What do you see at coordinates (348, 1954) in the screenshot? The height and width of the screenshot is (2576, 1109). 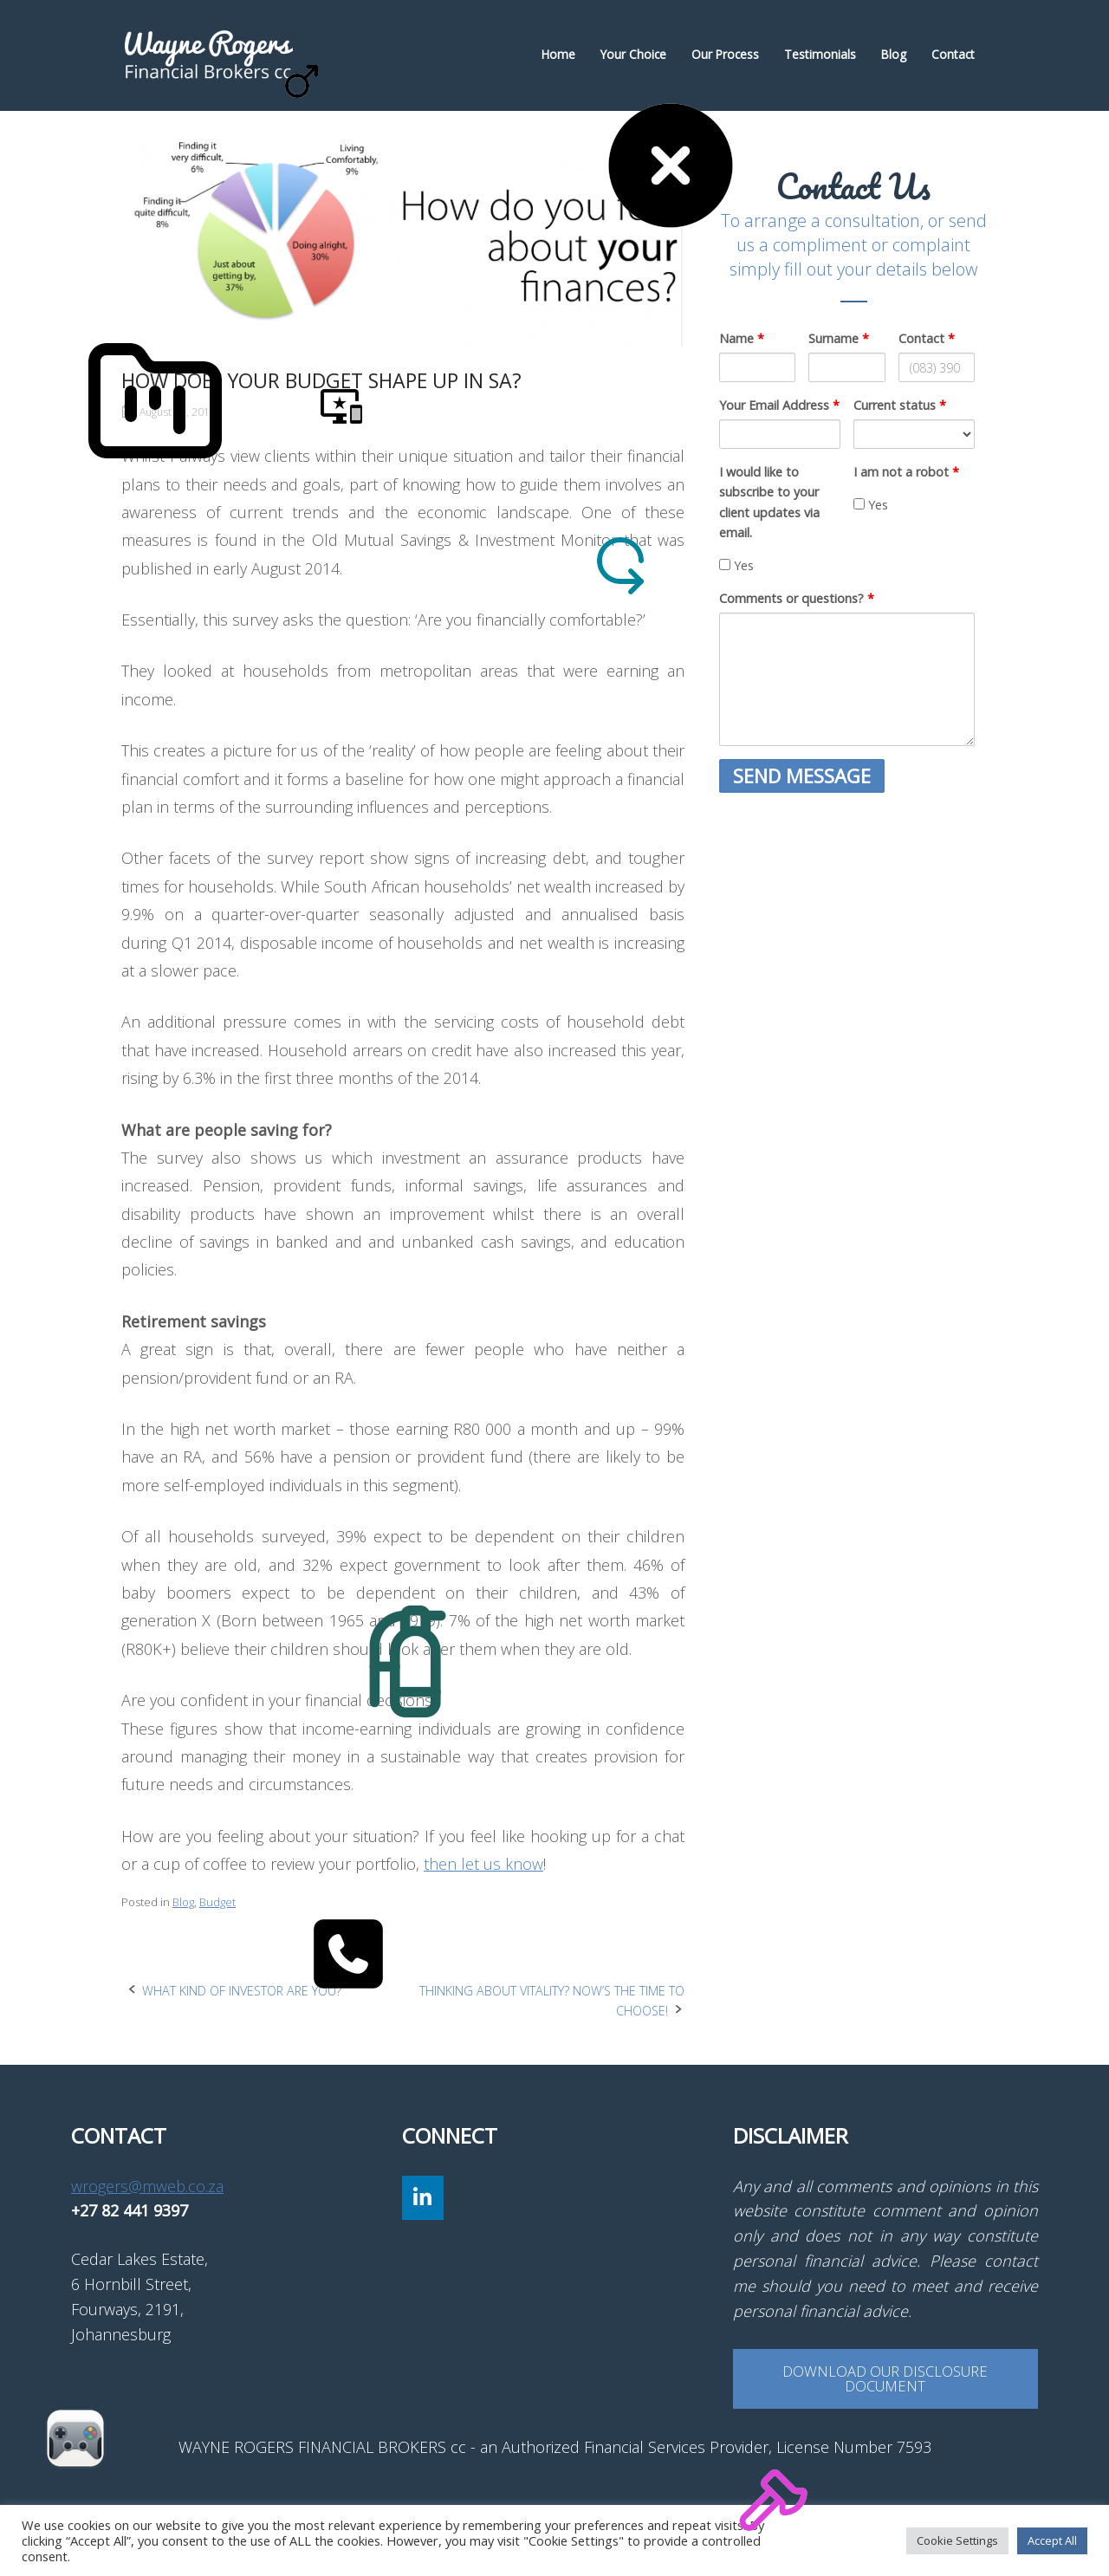 I see `tap to make a phone call` at bounding box center [348, 1954].